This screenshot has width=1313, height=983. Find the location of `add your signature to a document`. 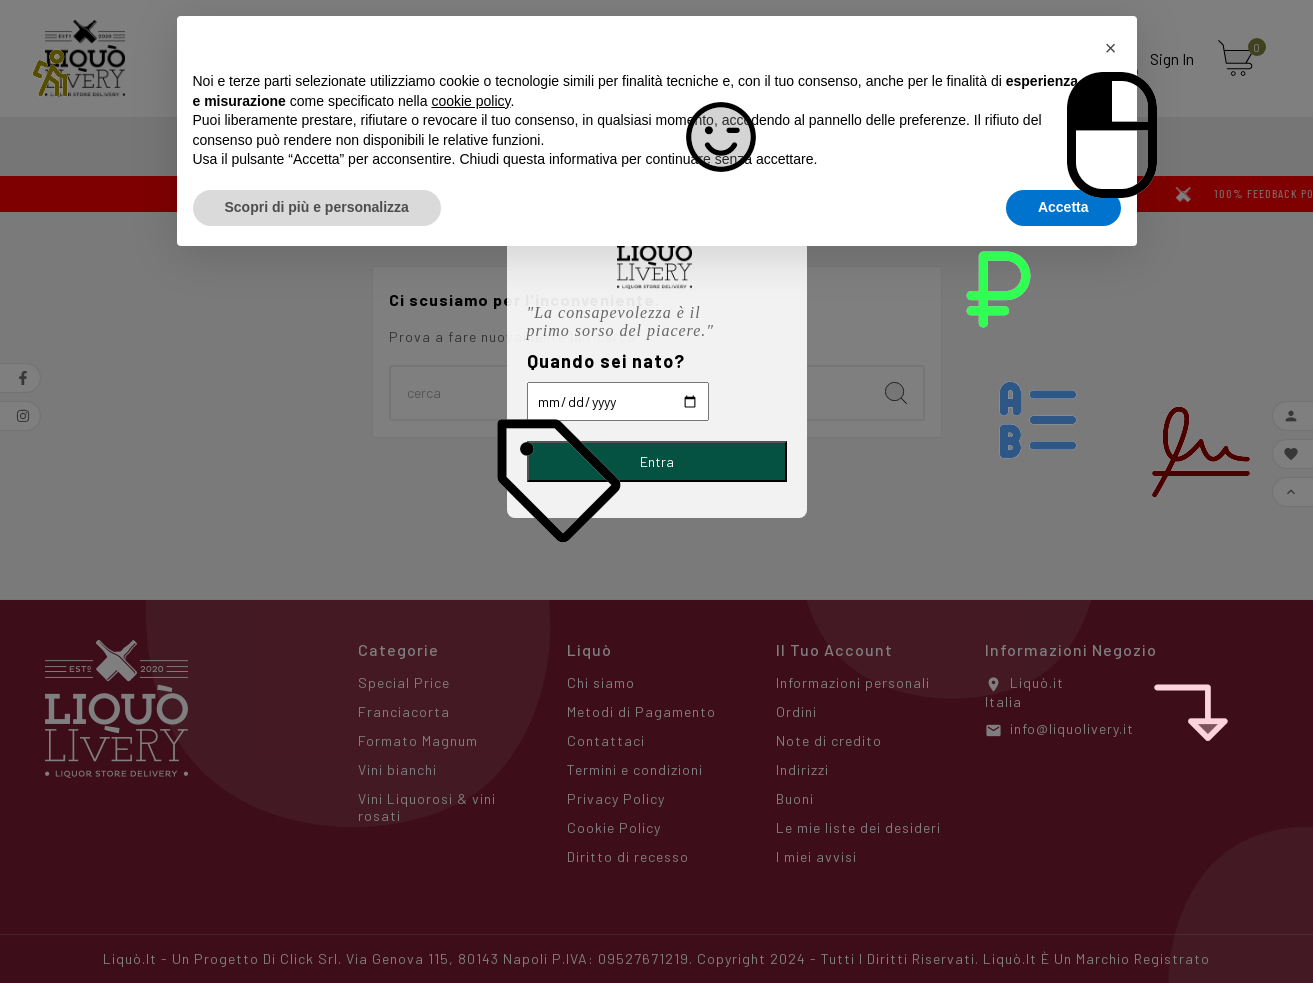

add your signature to a document is located at coordinates (1201, 452).